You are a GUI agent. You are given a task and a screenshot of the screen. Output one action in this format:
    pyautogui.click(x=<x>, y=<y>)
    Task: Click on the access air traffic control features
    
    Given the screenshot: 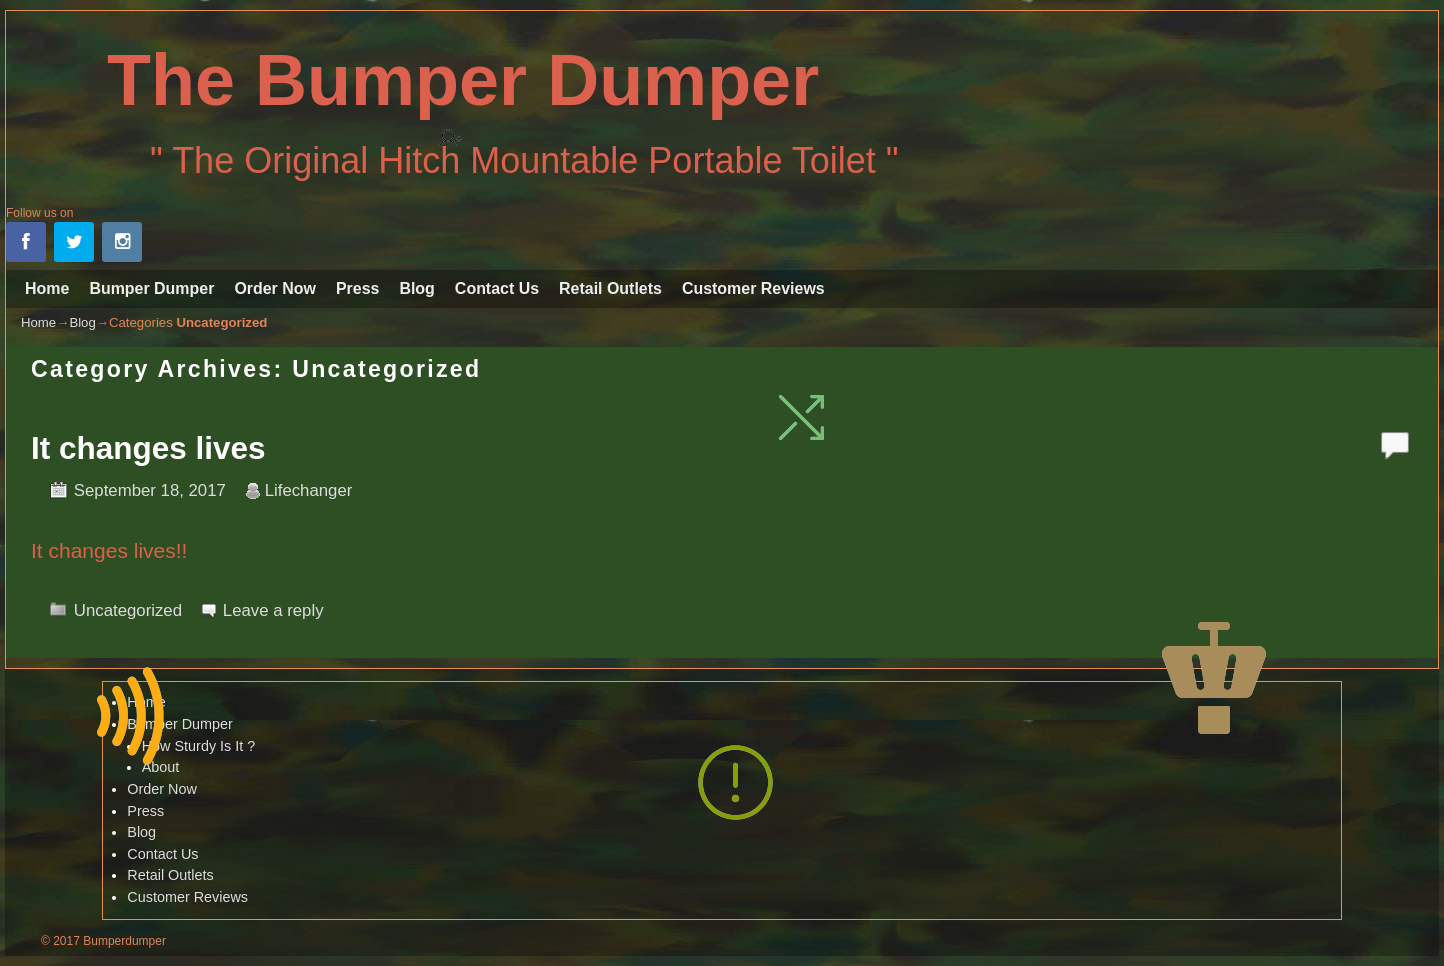 What is the action you would take?
    pyautogui.click(x=1214, y=678)
    